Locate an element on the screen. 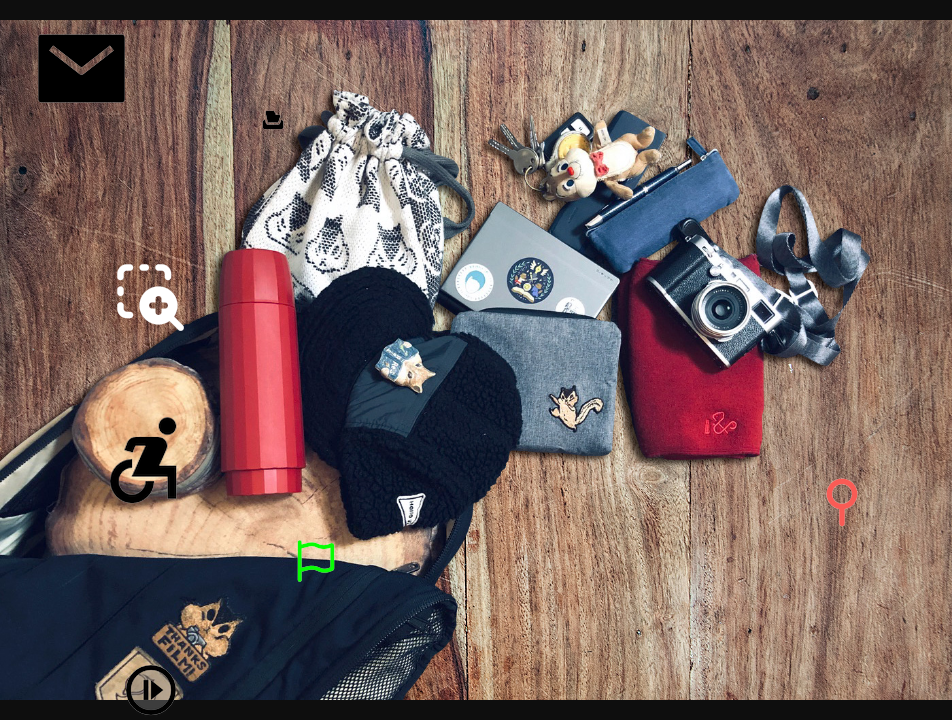 The image size is (952, 720). flag or bookmark this item is located at coordinates (316, 561).